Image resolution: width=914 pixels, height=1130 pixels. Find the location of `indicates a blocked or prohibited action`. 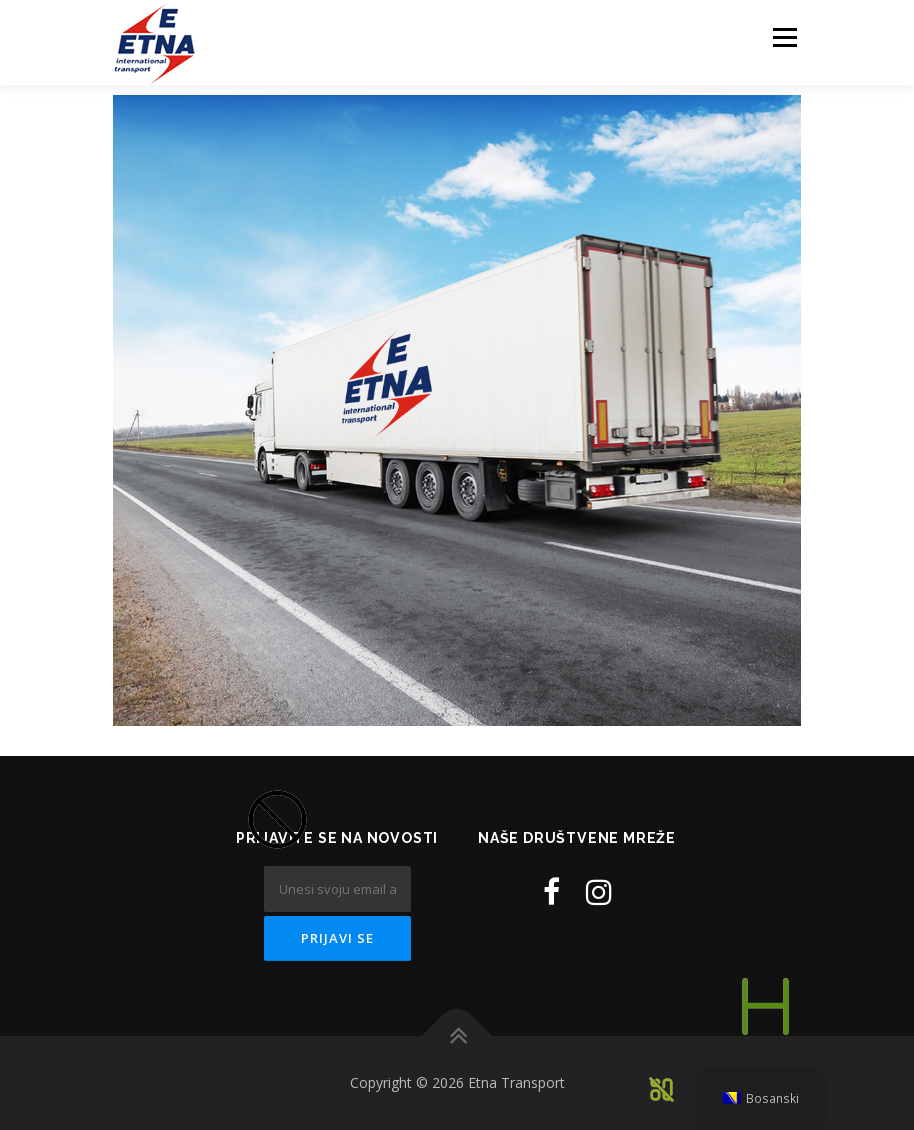

indicates a blocked or prohibited action is located at coordinates (277, 819).